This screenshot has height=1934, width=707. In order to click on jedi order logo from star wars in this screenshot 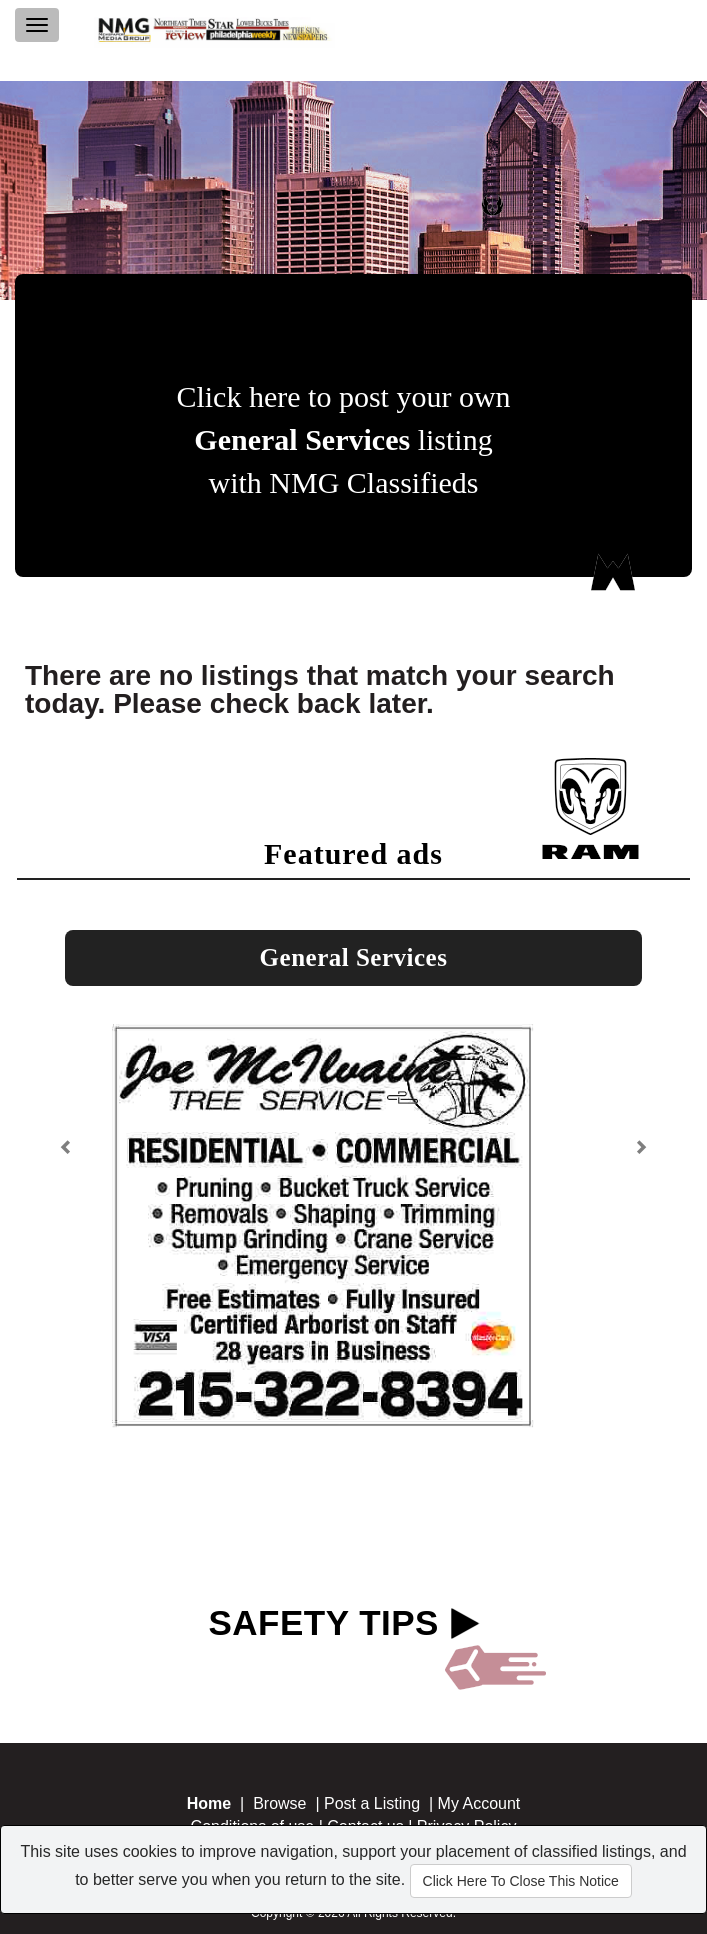, I will do `click(492, 204)`.